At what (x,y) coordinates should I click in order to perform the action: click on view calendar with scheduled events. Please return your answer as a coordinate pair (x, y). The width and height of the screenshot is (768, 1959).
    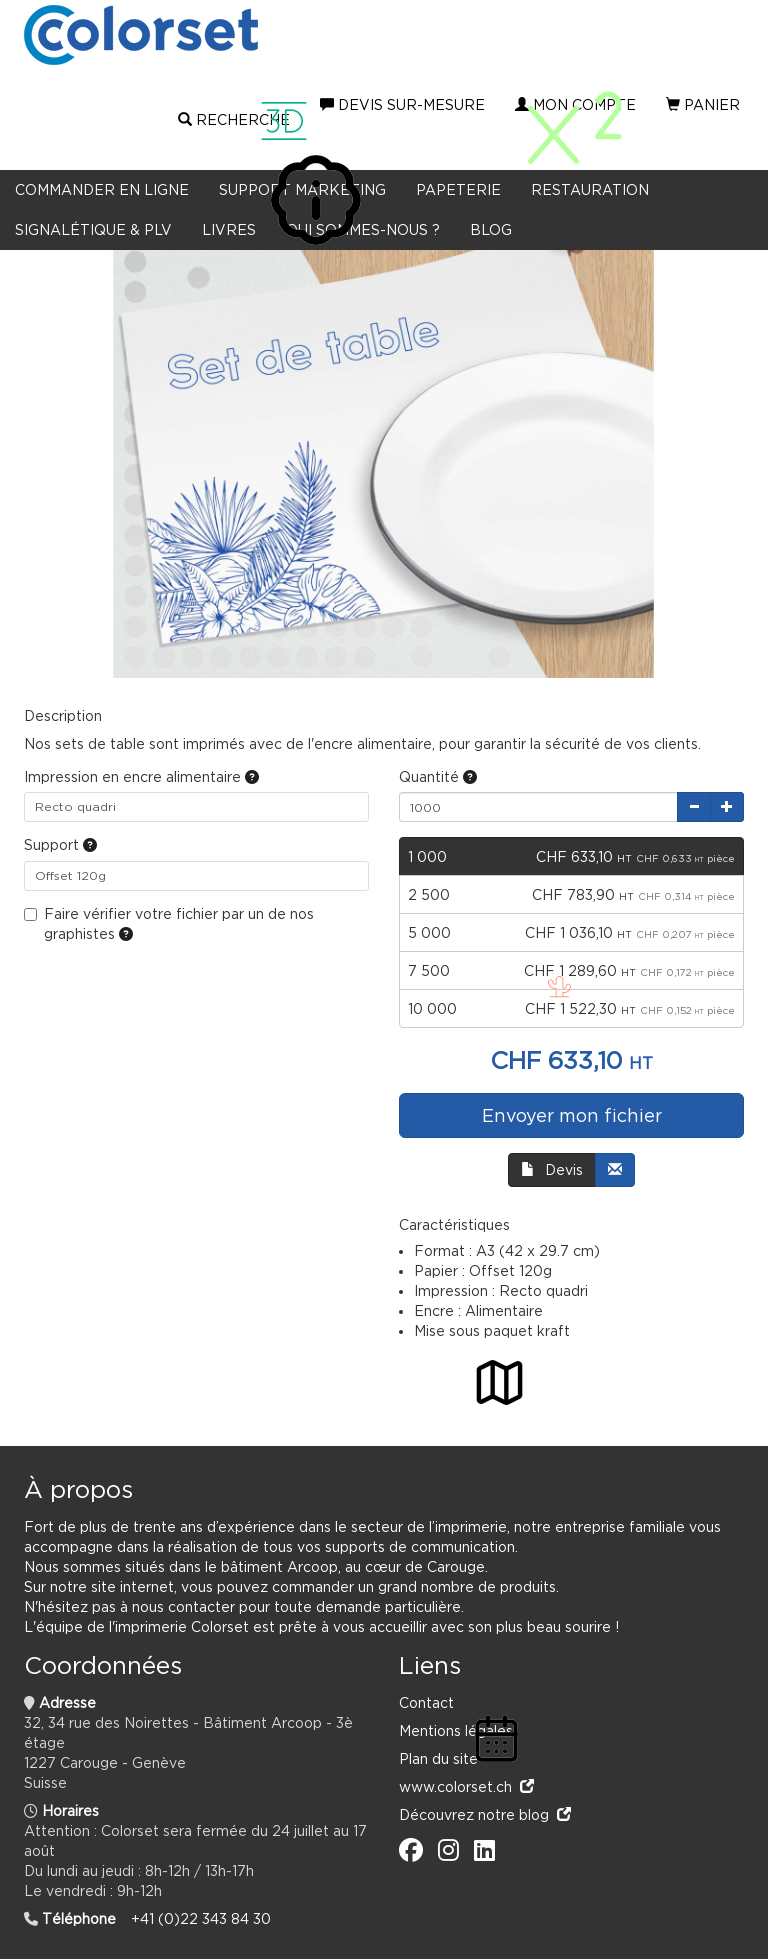
    Looking at the image, I should click on (496, 1738).